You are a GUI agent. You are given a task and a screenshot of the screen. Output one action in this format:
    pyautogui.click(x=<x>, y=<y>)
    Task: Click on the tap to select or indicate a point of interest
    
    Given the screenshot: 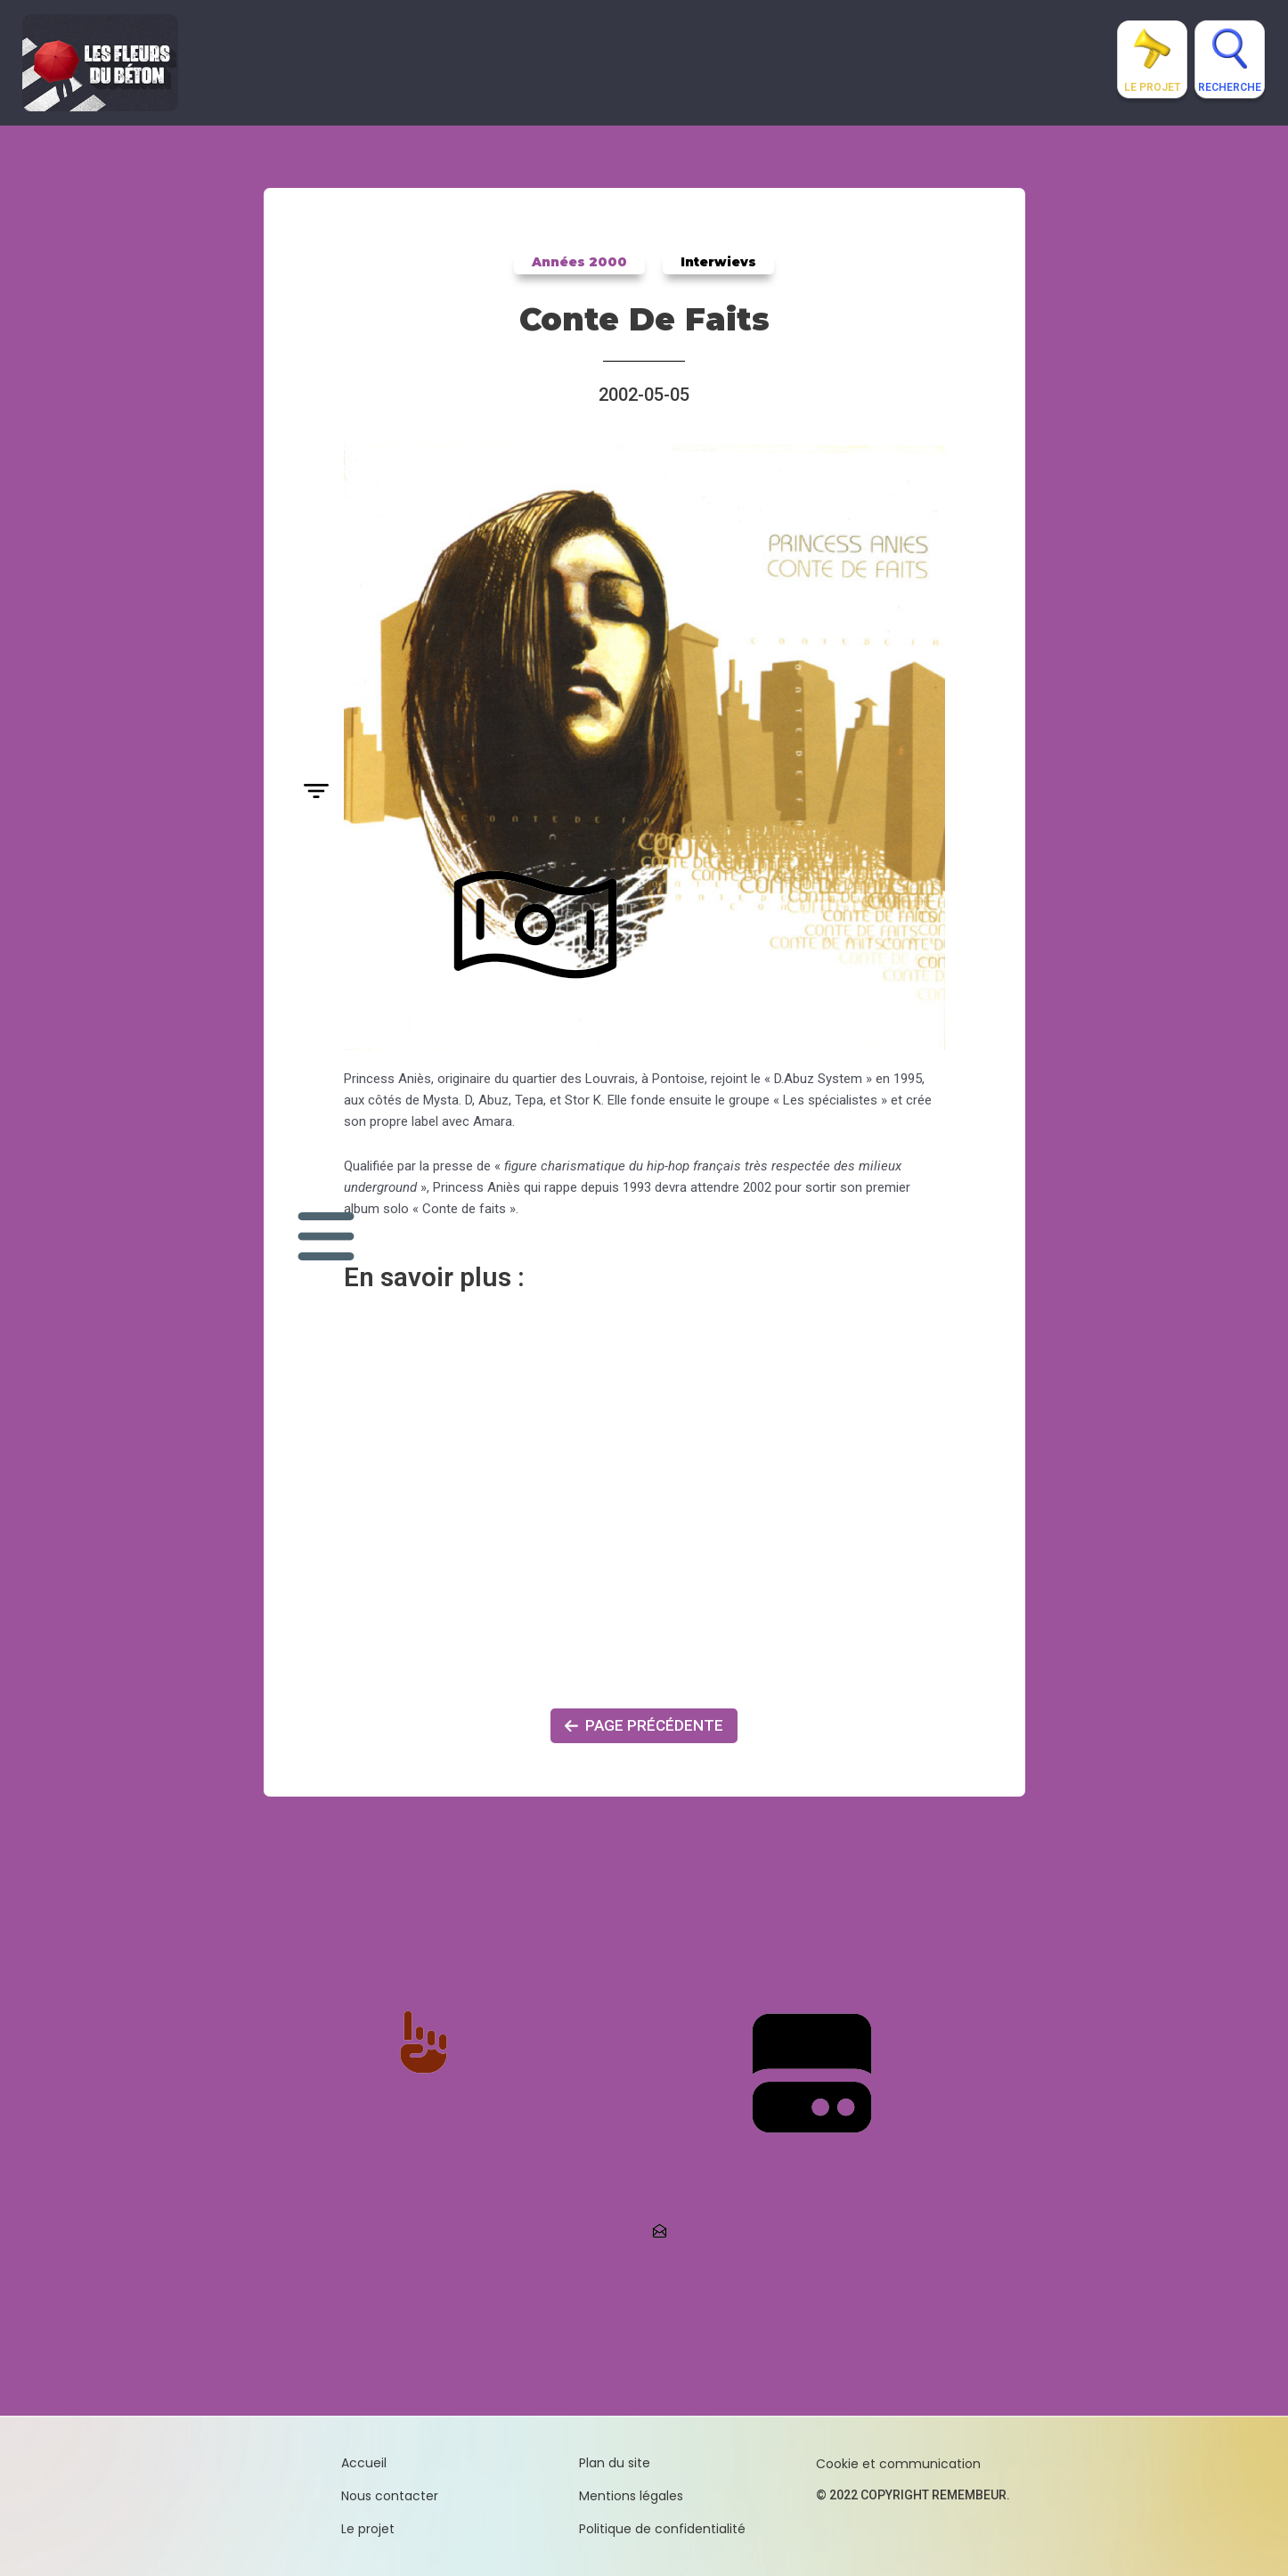 What is the action you would take?
    pyautogui.click(x=423, y=2042)
    